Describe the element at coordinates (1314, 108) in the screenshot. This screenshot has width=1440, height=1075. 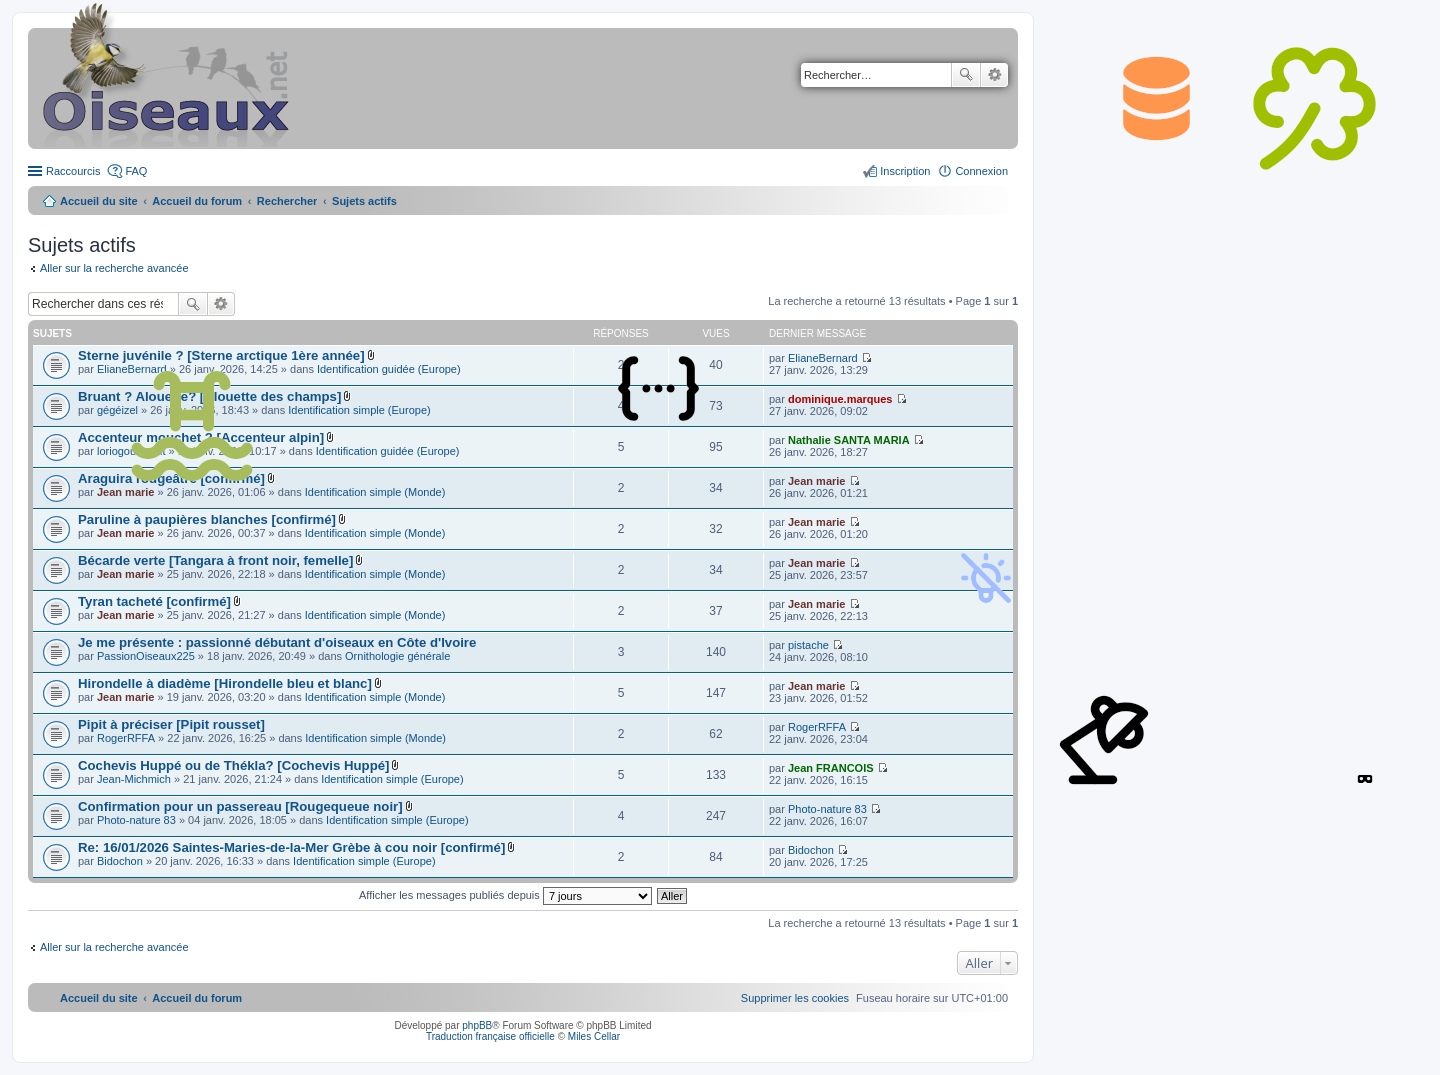
I see `indicates a michelin green star rating for sustainable restaurants` at that location.